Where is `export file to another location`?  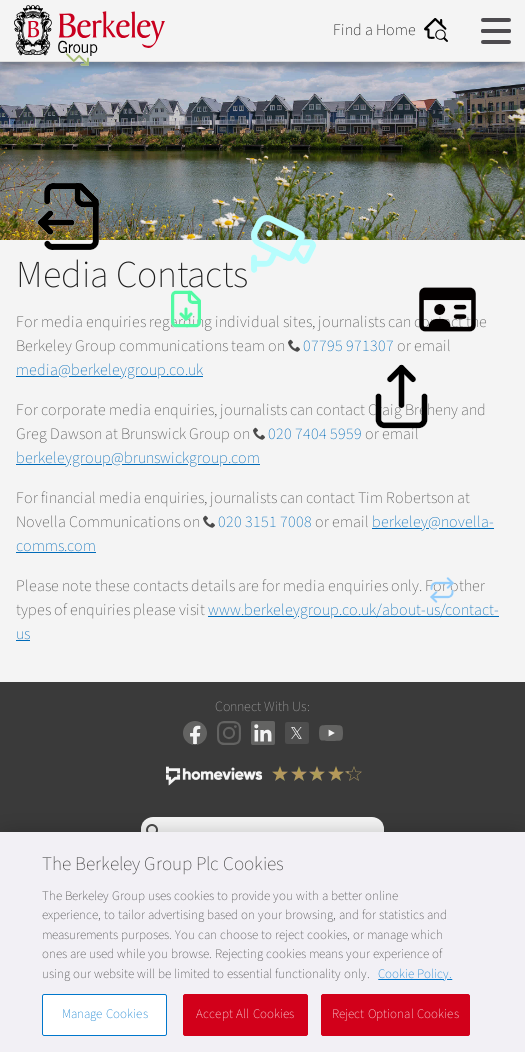
export file to another location is located at coordinates (71, 216).